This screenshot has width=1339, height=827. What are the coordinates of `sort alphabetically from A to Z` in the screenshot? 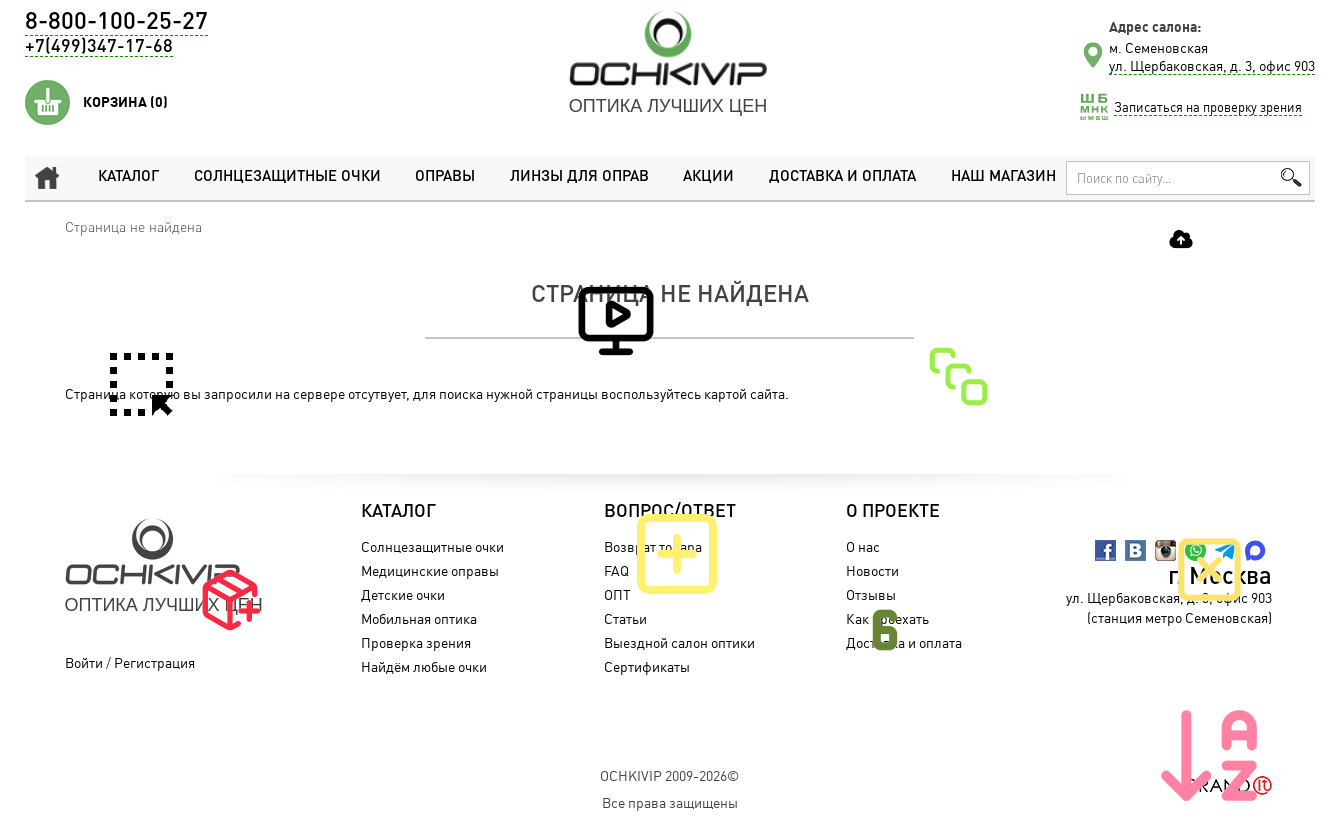 It's located at (1211, 755).